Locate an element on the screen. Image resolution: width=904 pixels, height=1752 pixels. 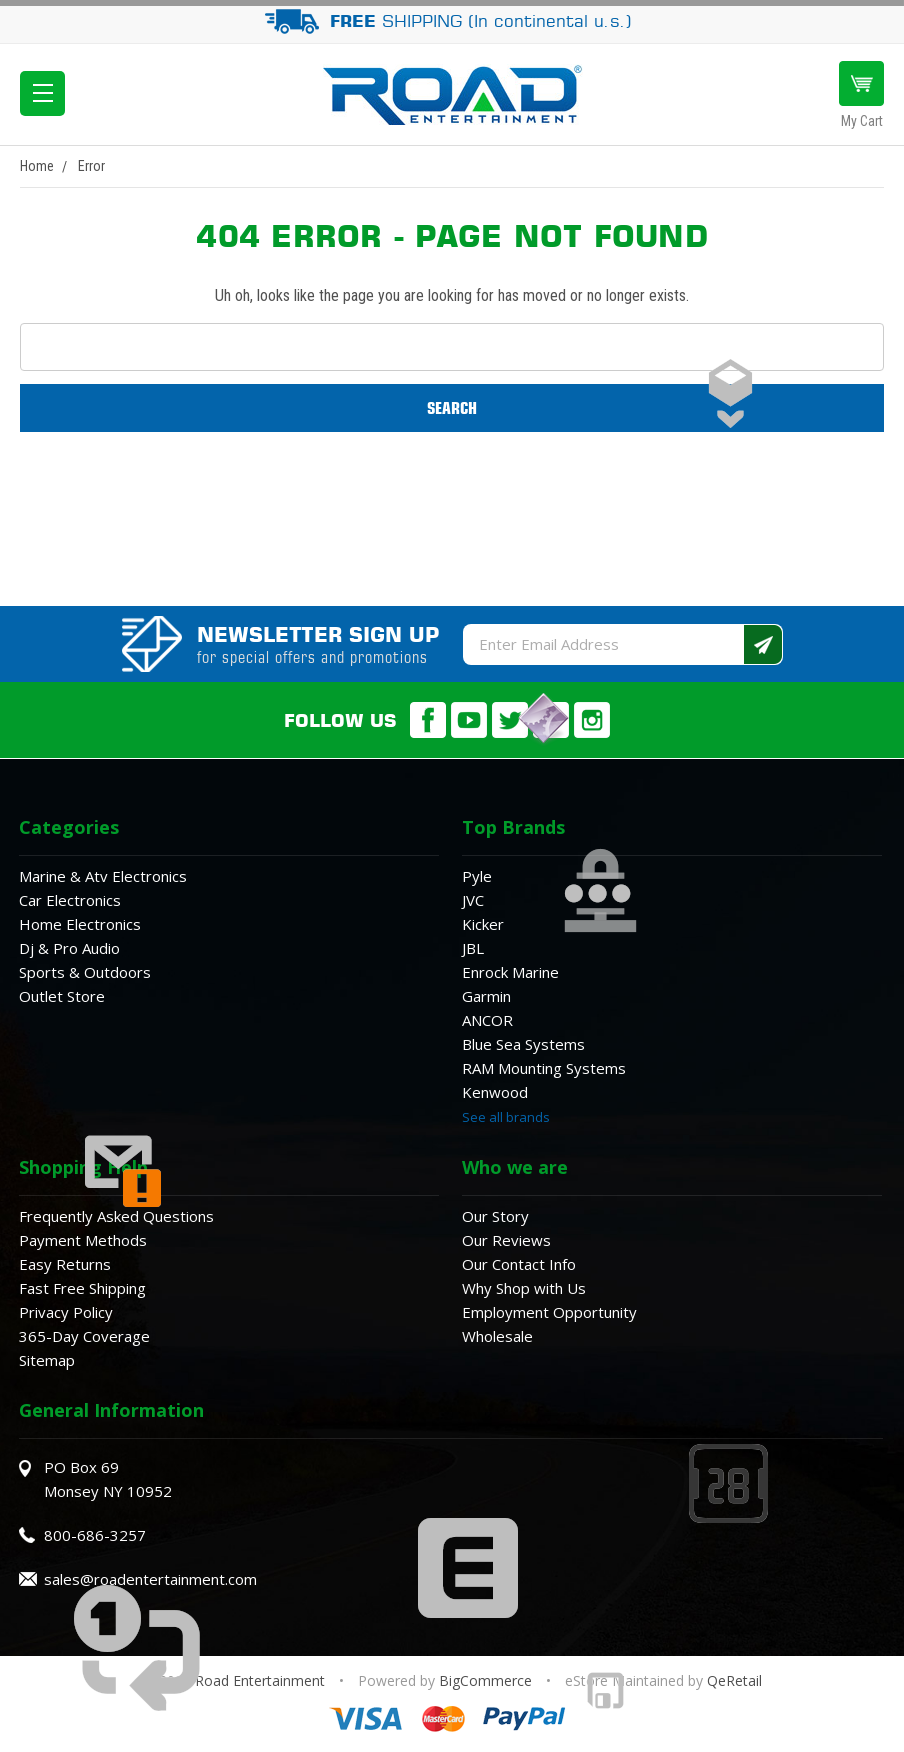
indicates an executable program file is located at coordinates (544, 719).